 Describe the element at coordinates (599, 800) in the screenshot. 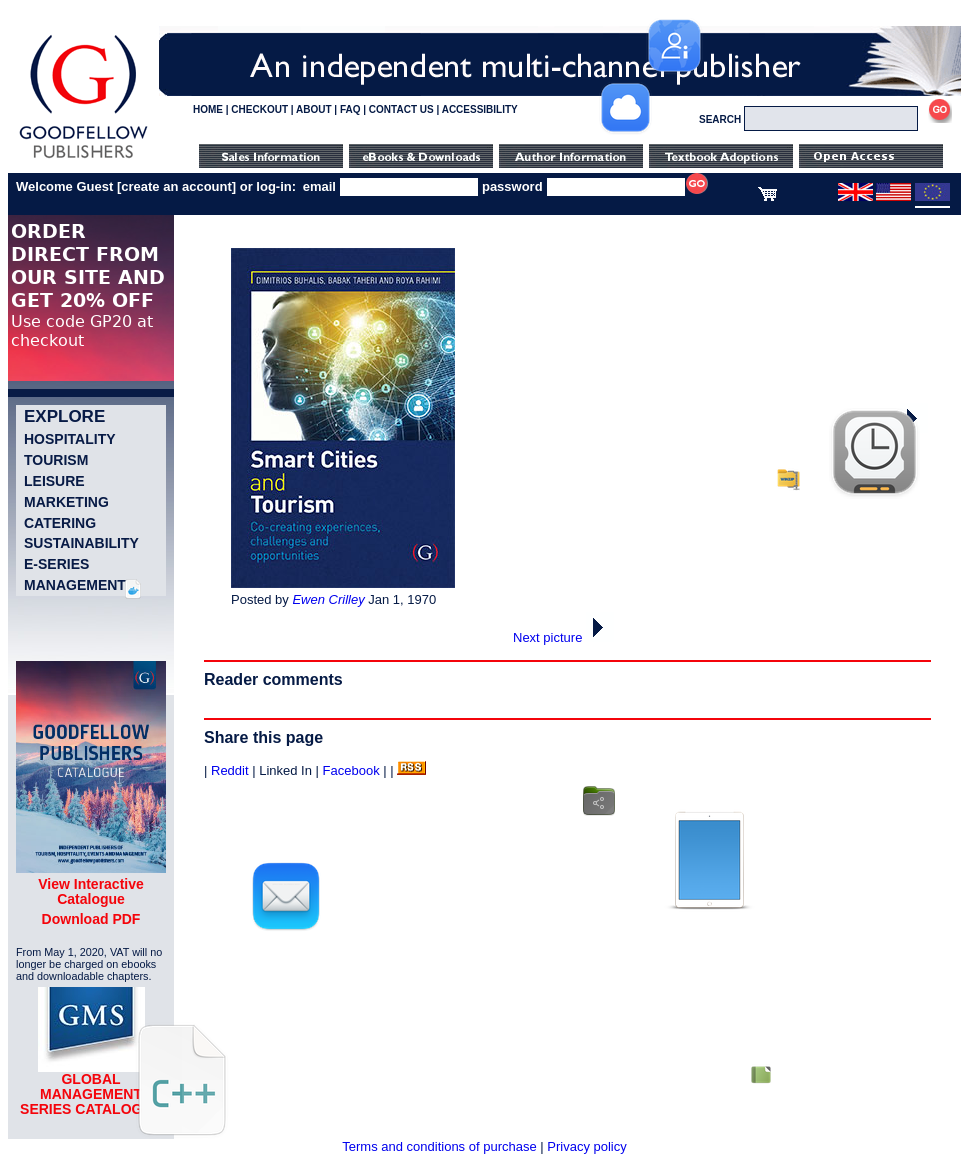

I see `access your public shared folder` at that location.